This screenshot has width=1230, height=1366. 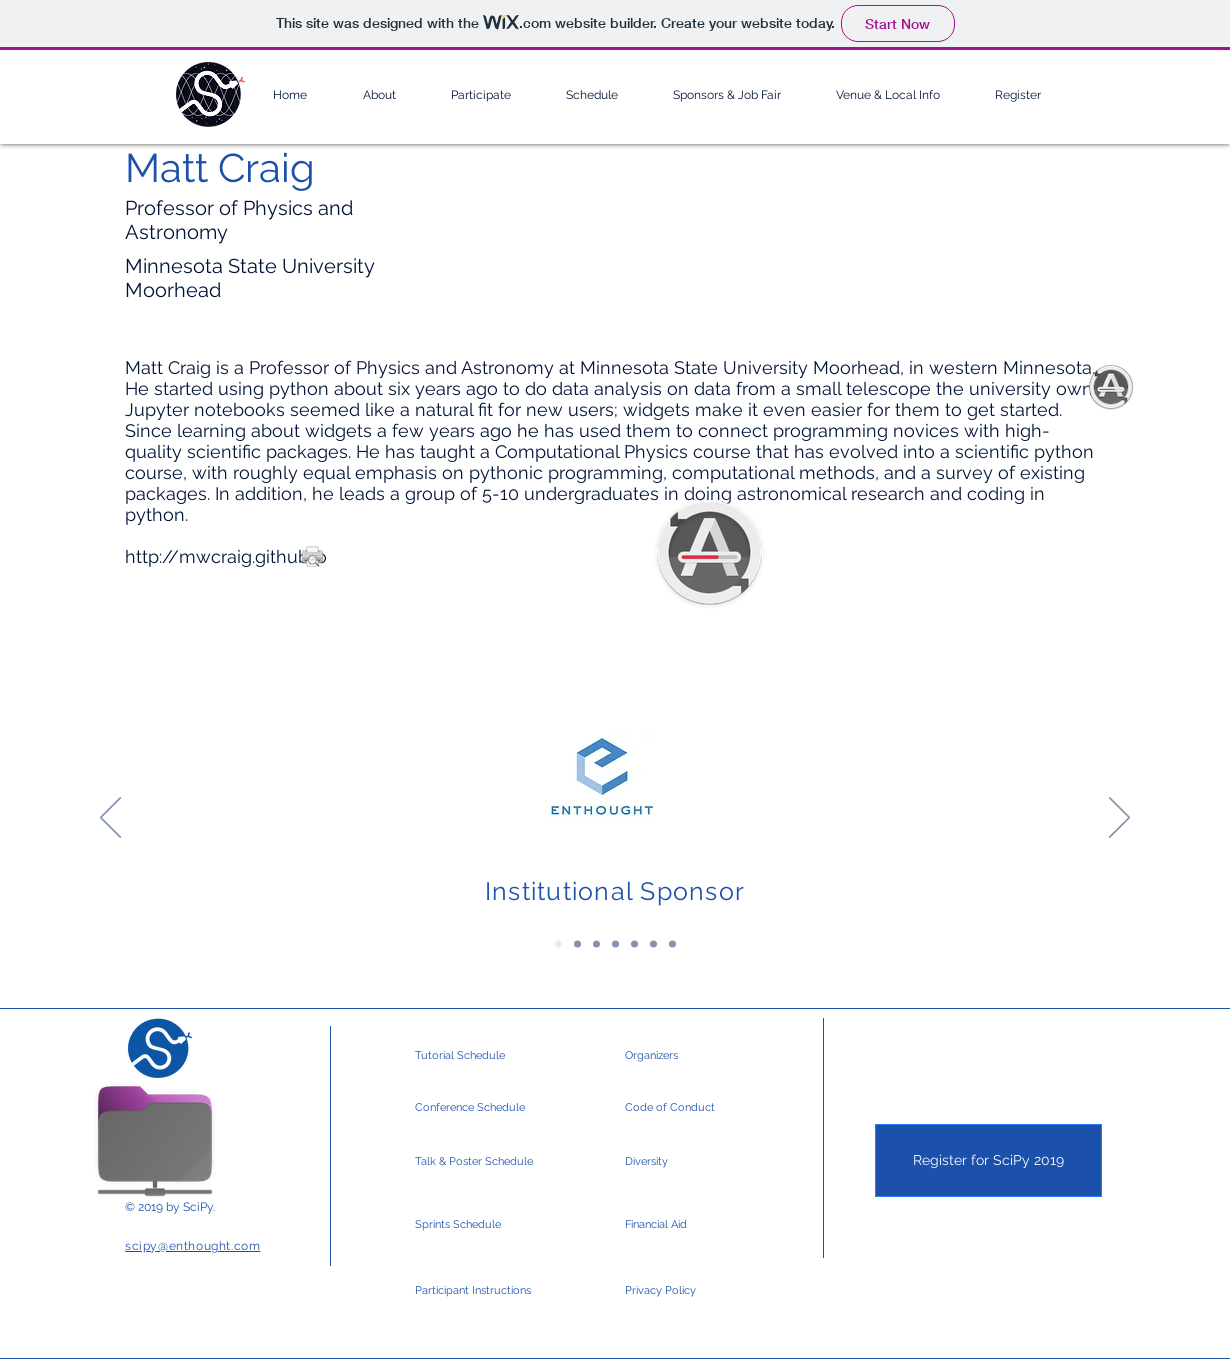 I want to click on open the software update application, so click(x=1111, y=387).